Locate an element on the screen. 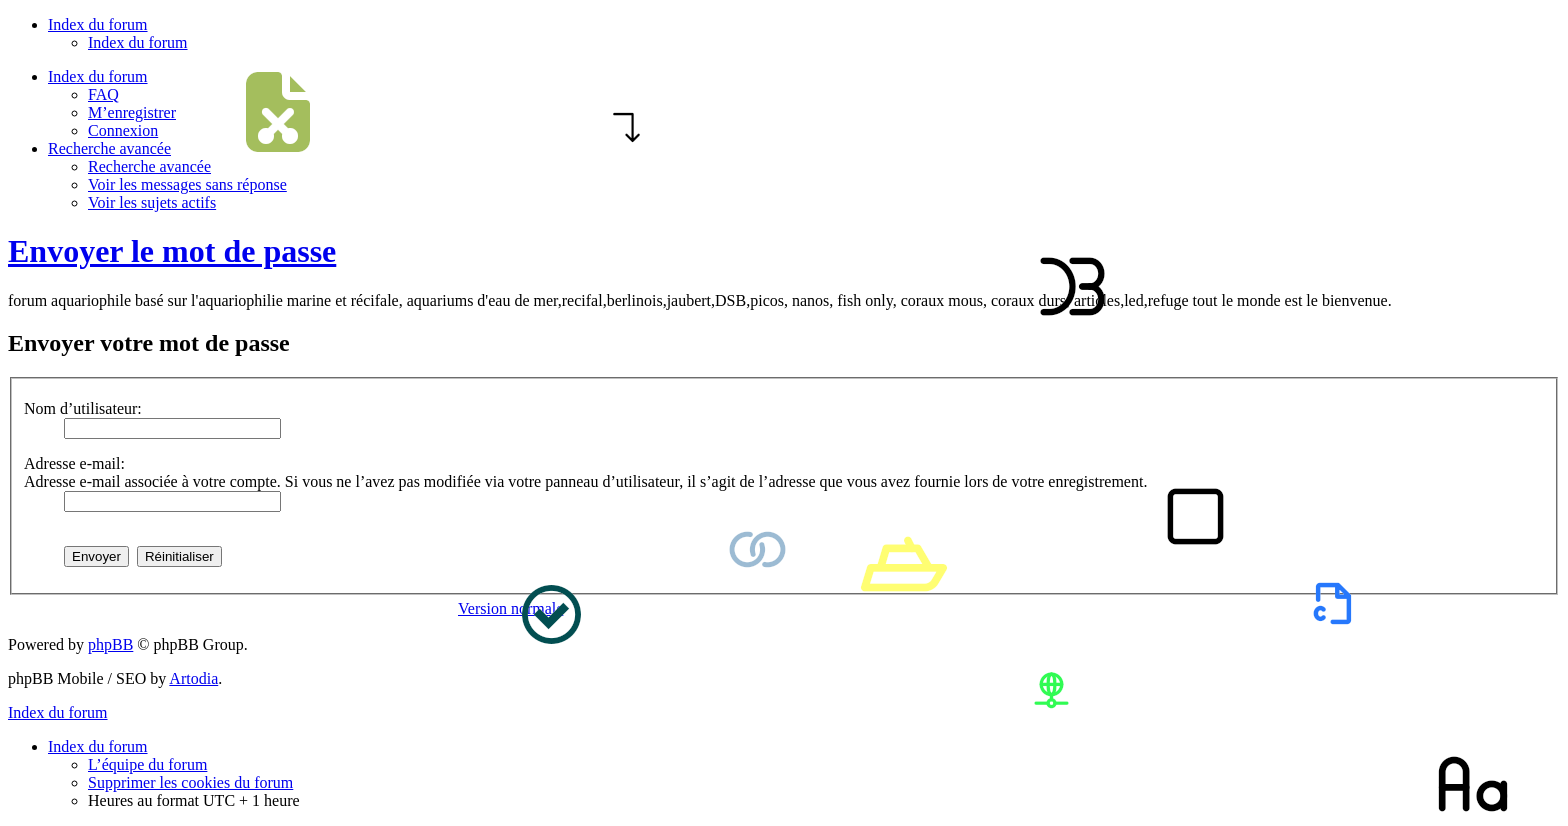 This screenshot has width=1568, height=826. view connections or relationships between items is located at coordinates (757, 549).